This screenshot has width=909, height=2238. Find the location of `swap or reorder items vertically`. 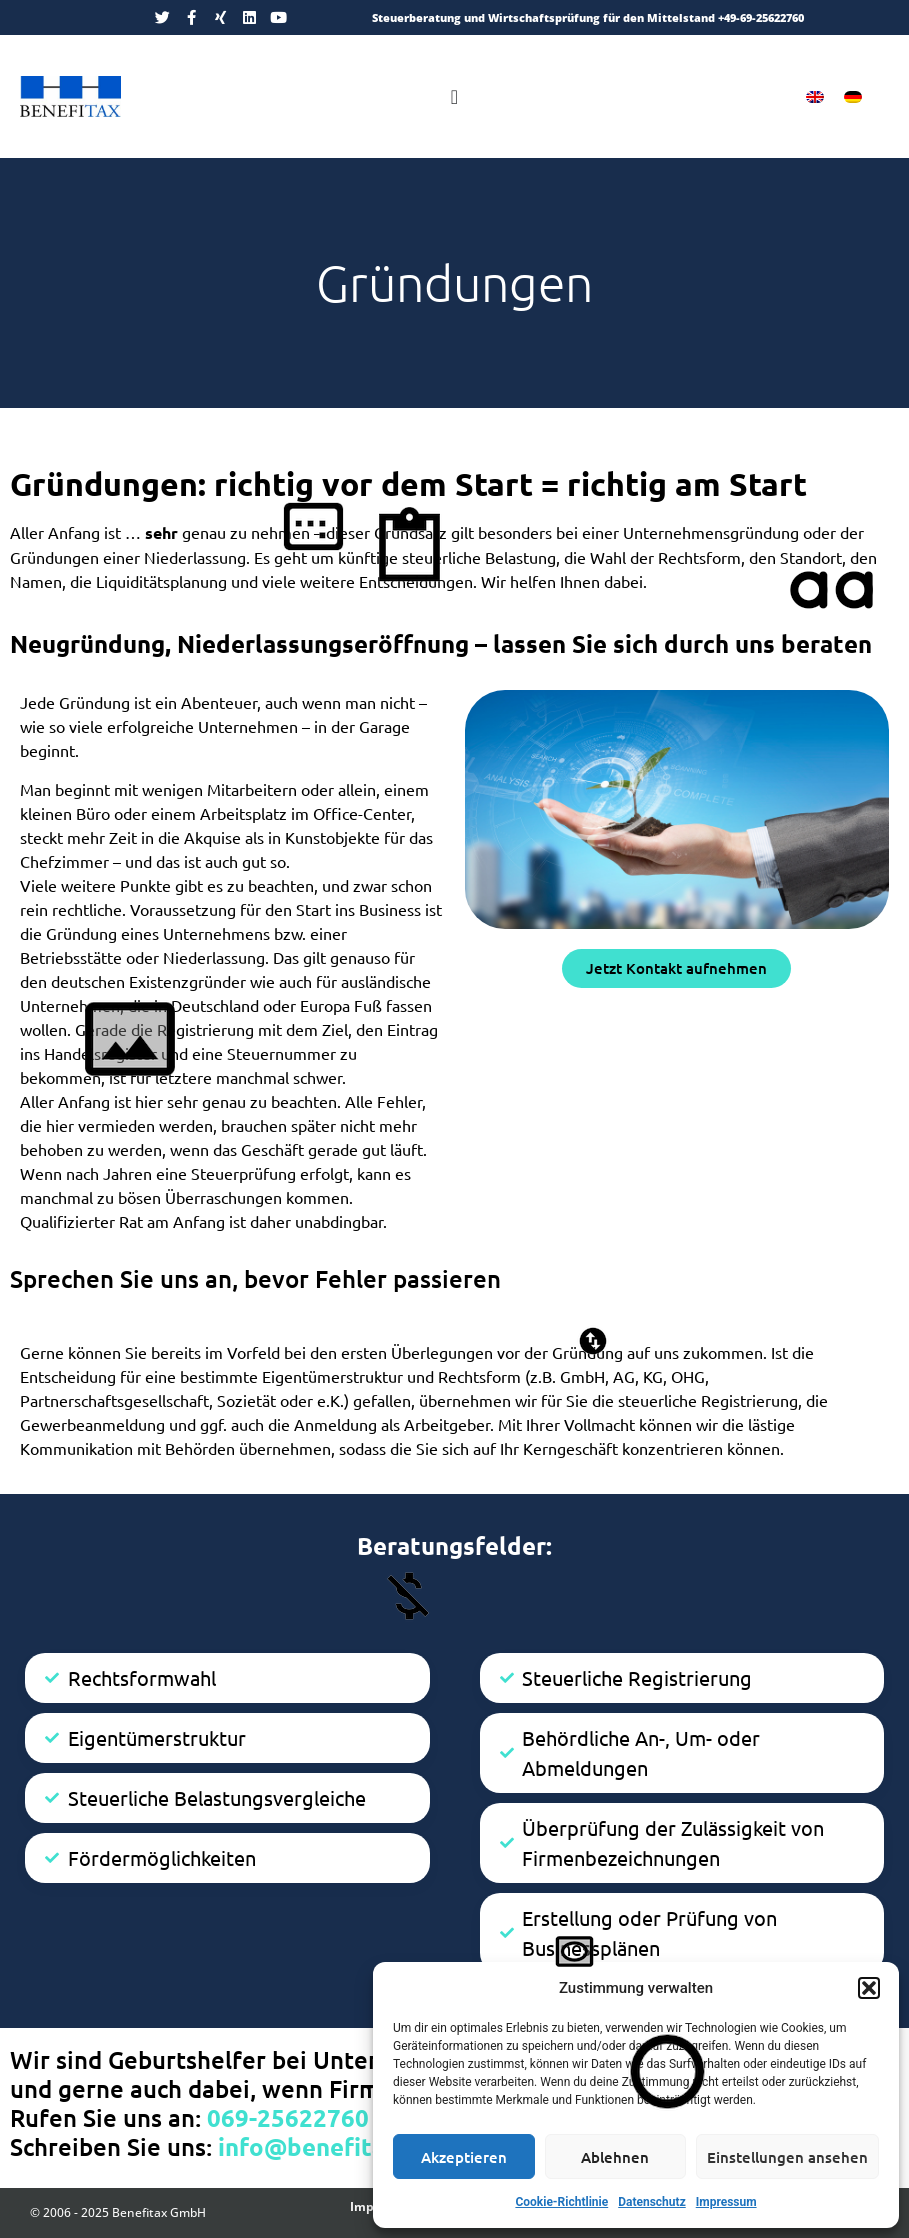

swap or reorder items vertically is located at coordinates (593, 1341).